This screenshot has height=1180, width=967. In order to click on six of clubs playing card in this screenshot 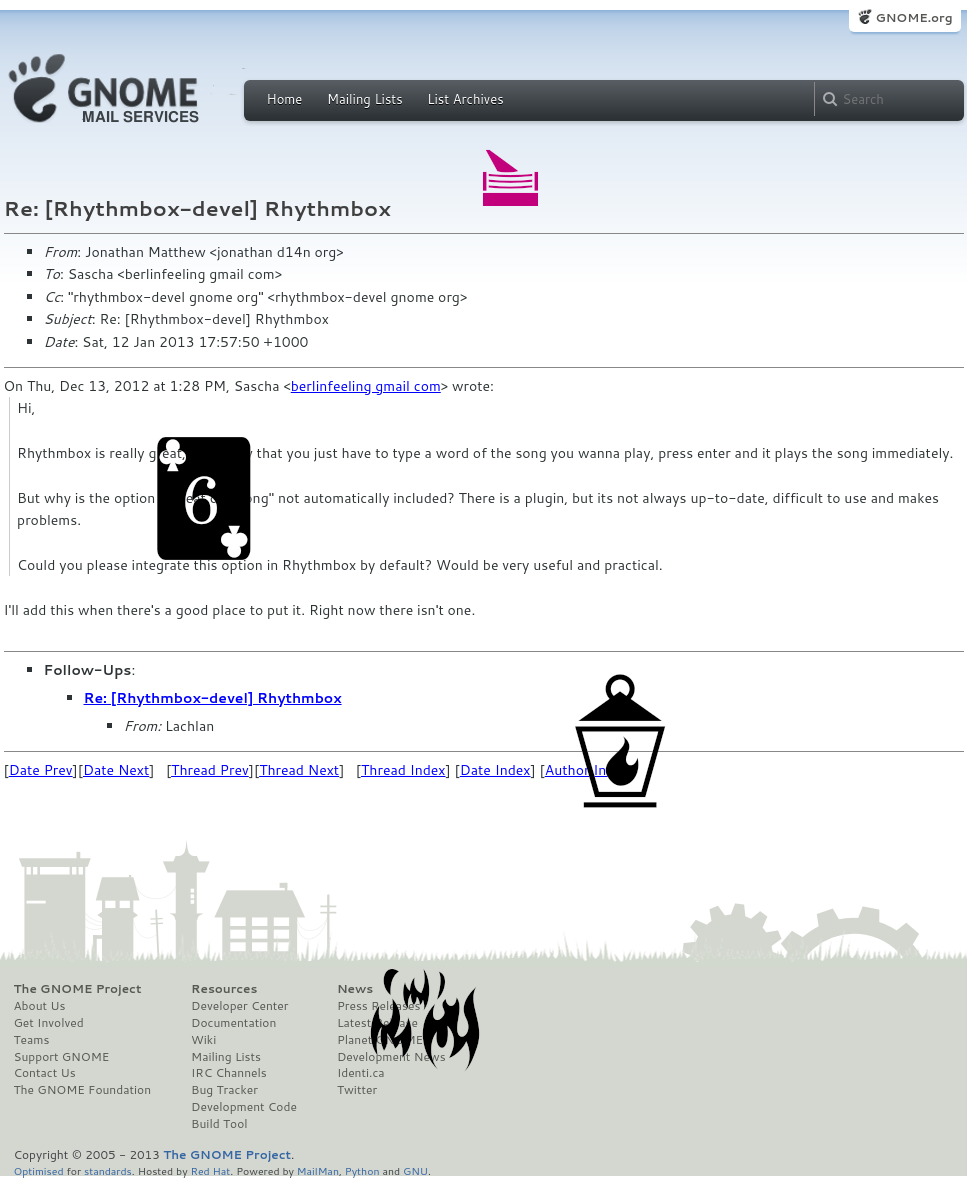, I will do `click(203, 498)`.